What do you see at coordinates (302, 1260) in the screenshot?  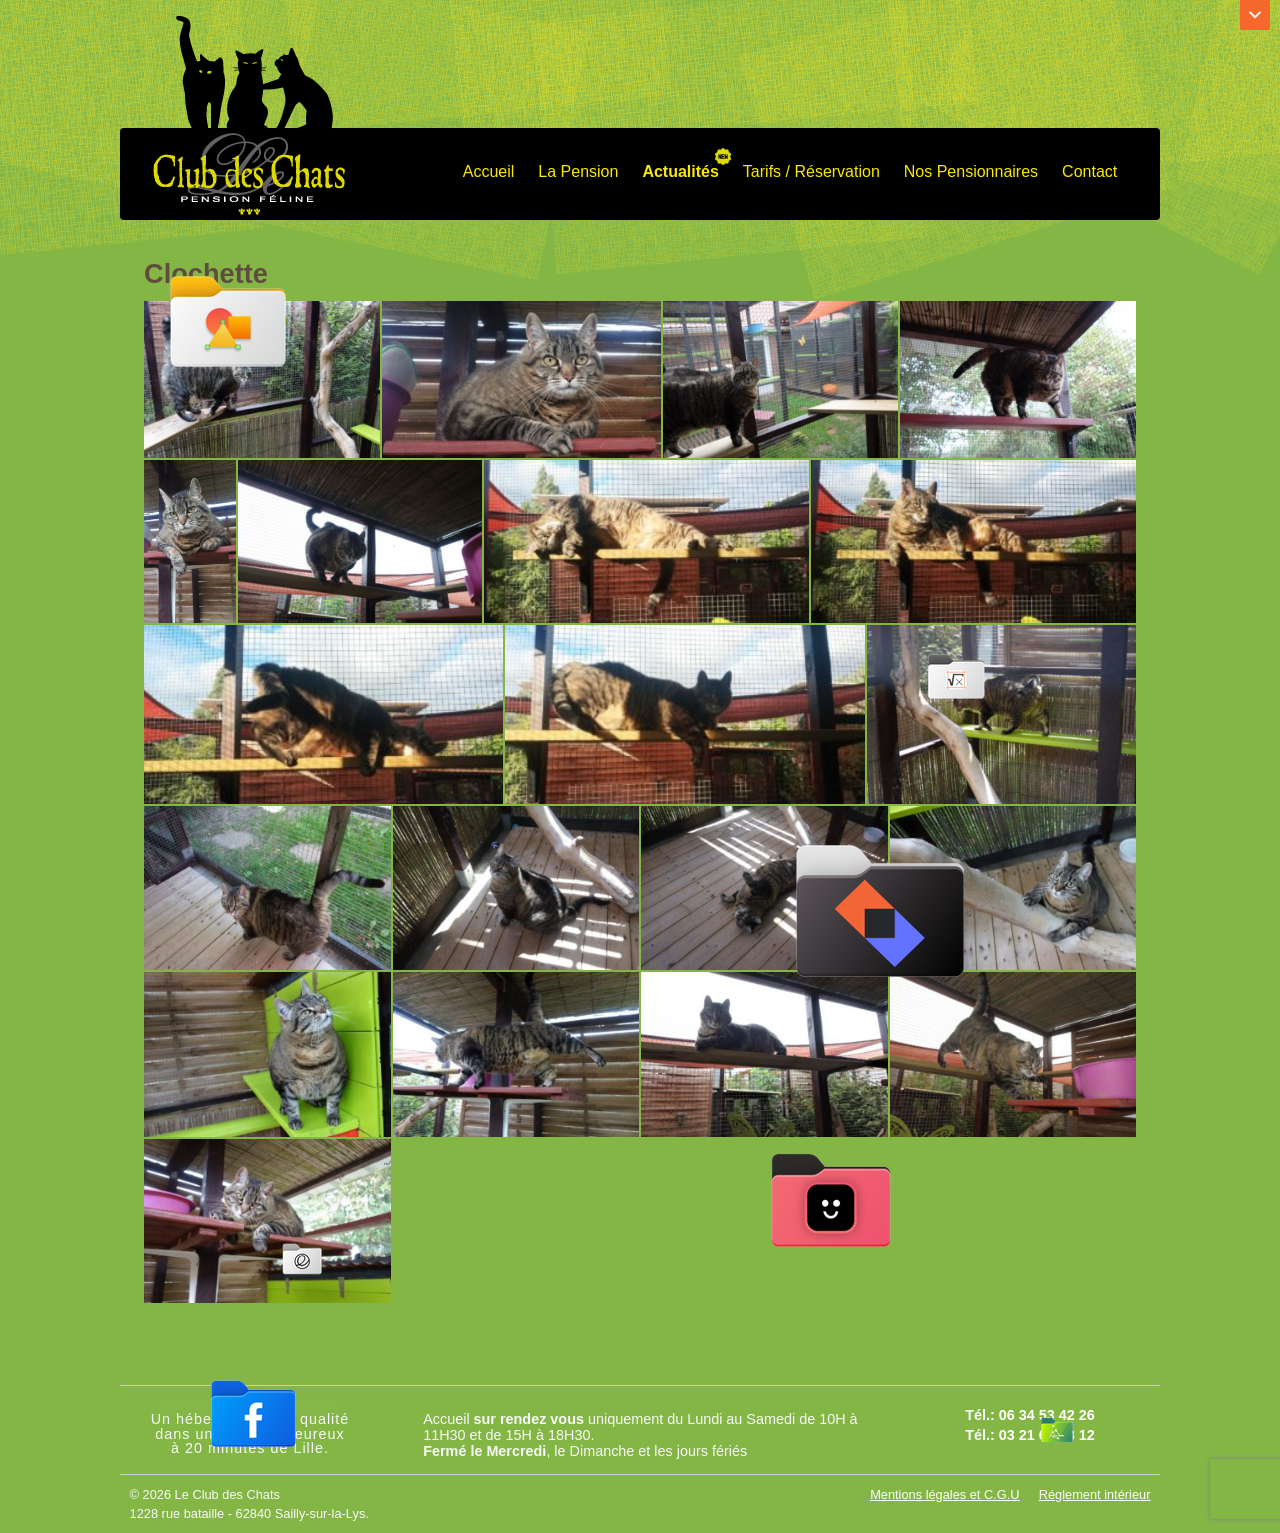 I see `open elementary OS system folder` at bounding box center [302, 1260].